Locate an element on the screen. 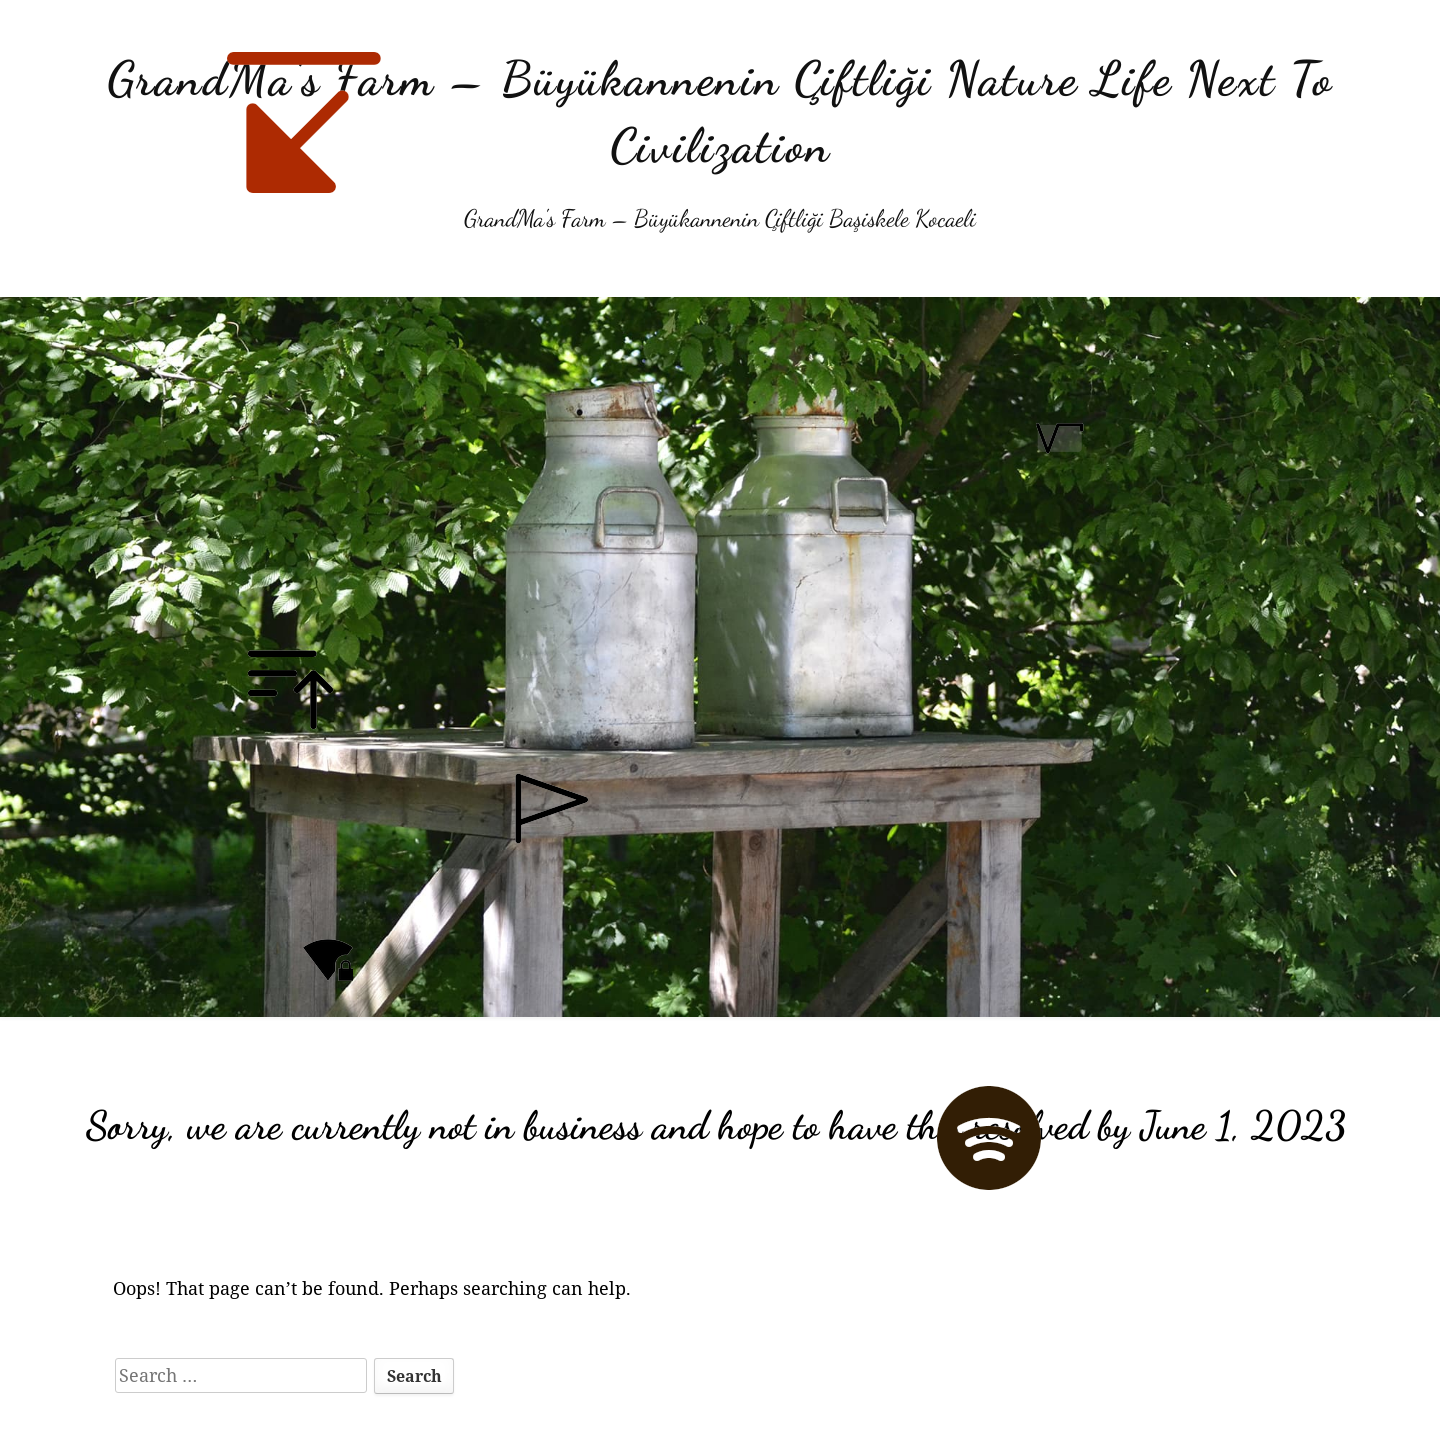 The width and height of the screenshot is (1440, 1449). calculate square root is located at coordinates (1058, 435).